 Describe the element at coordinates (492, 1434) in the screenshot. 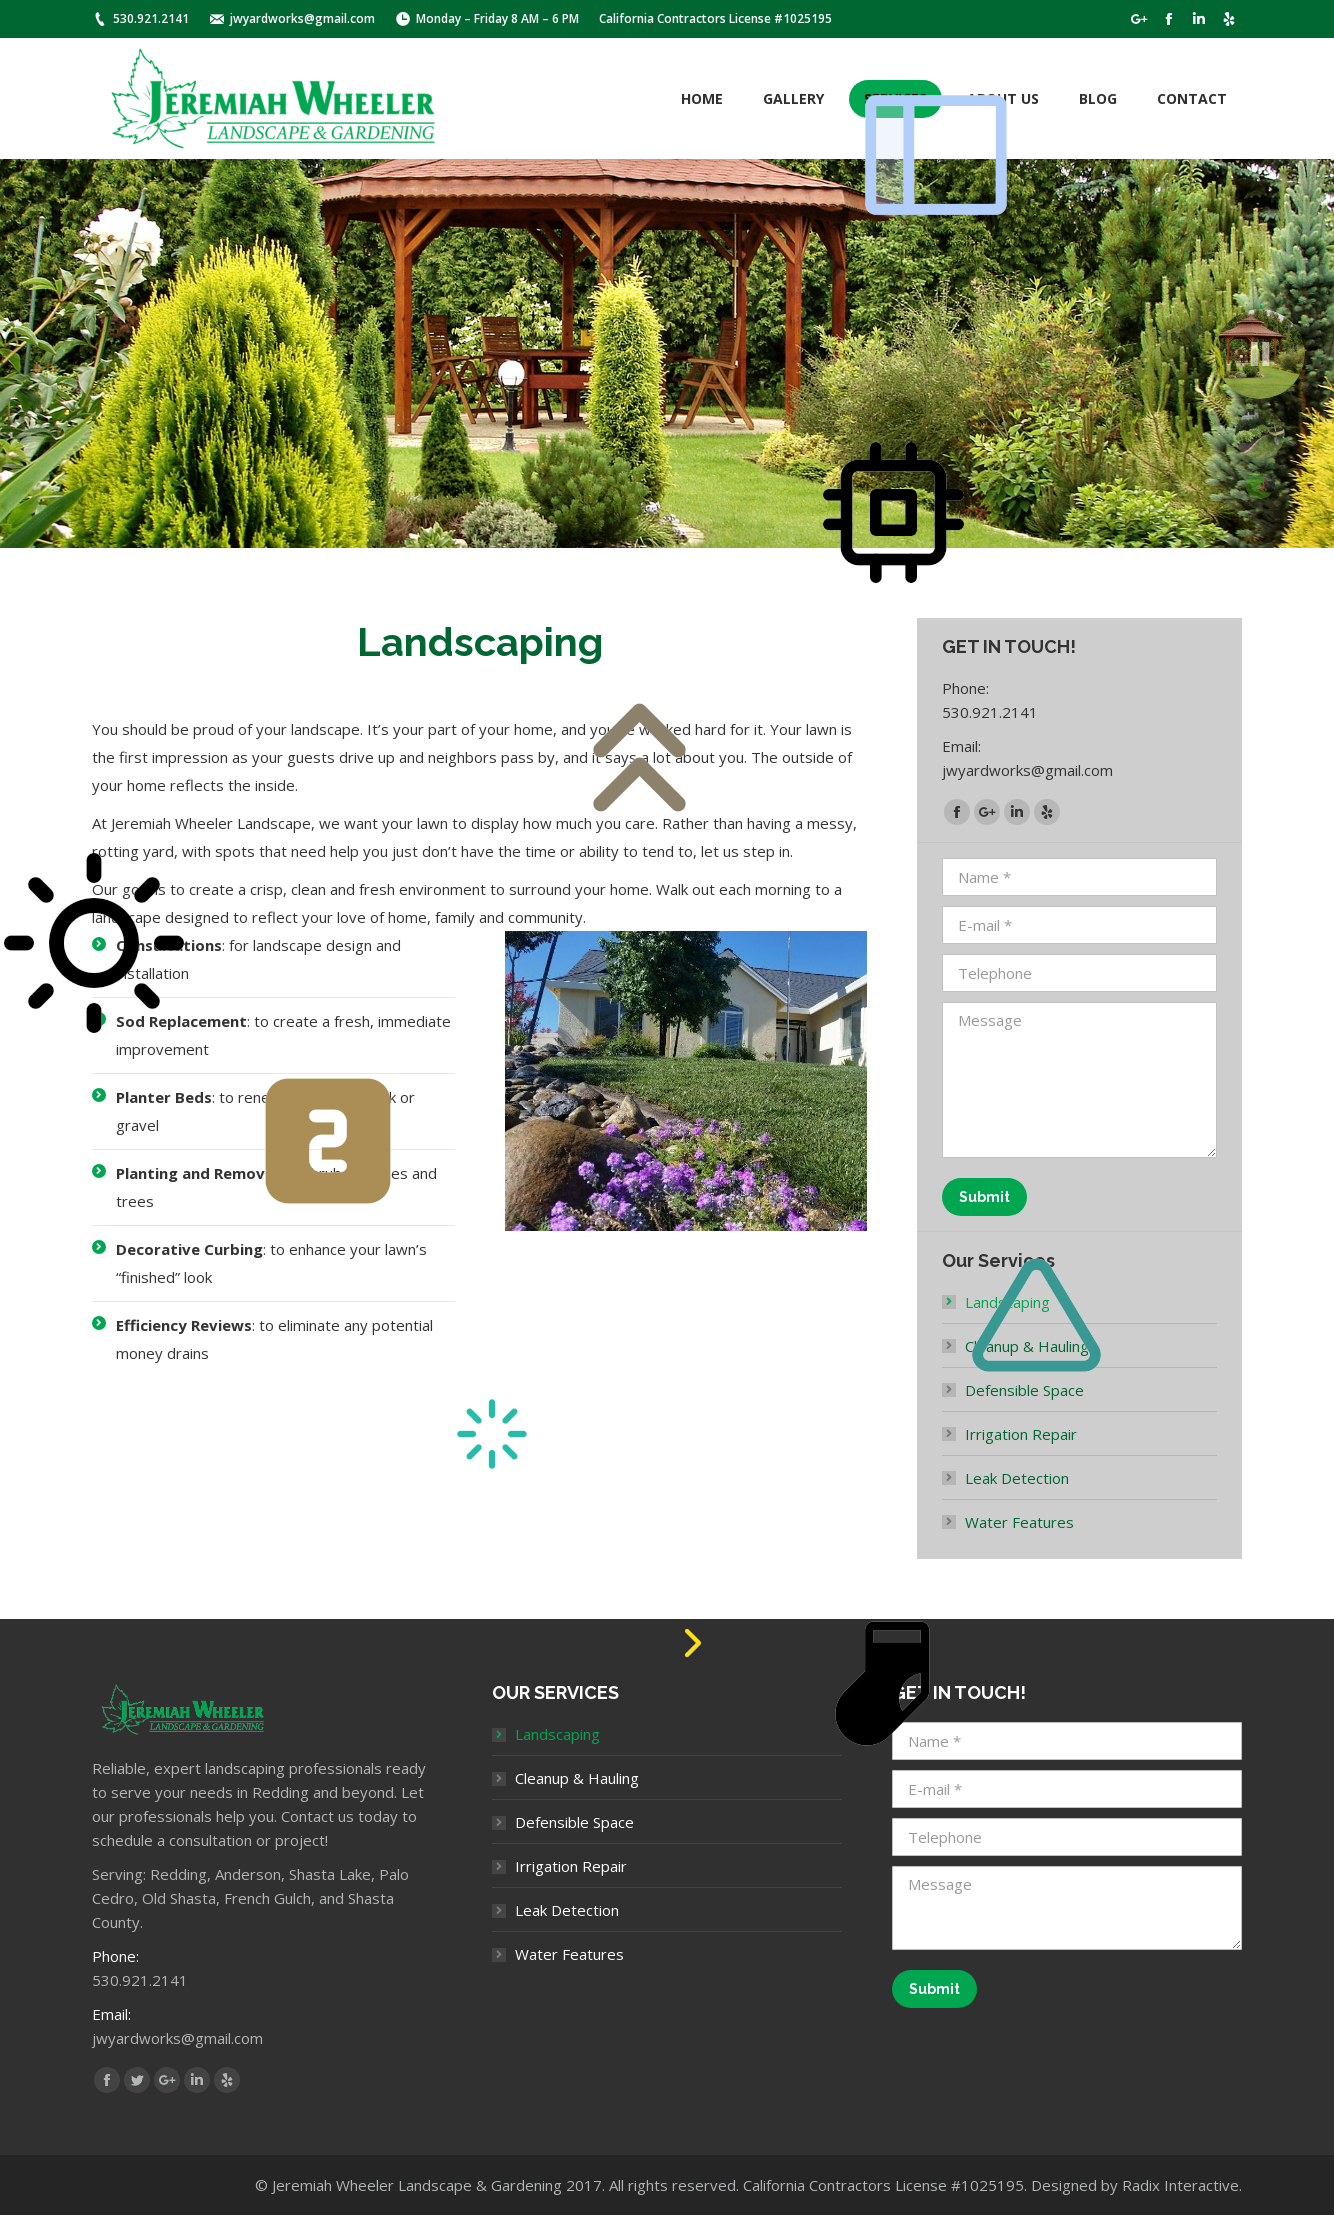

I see `content is loading` at that location.